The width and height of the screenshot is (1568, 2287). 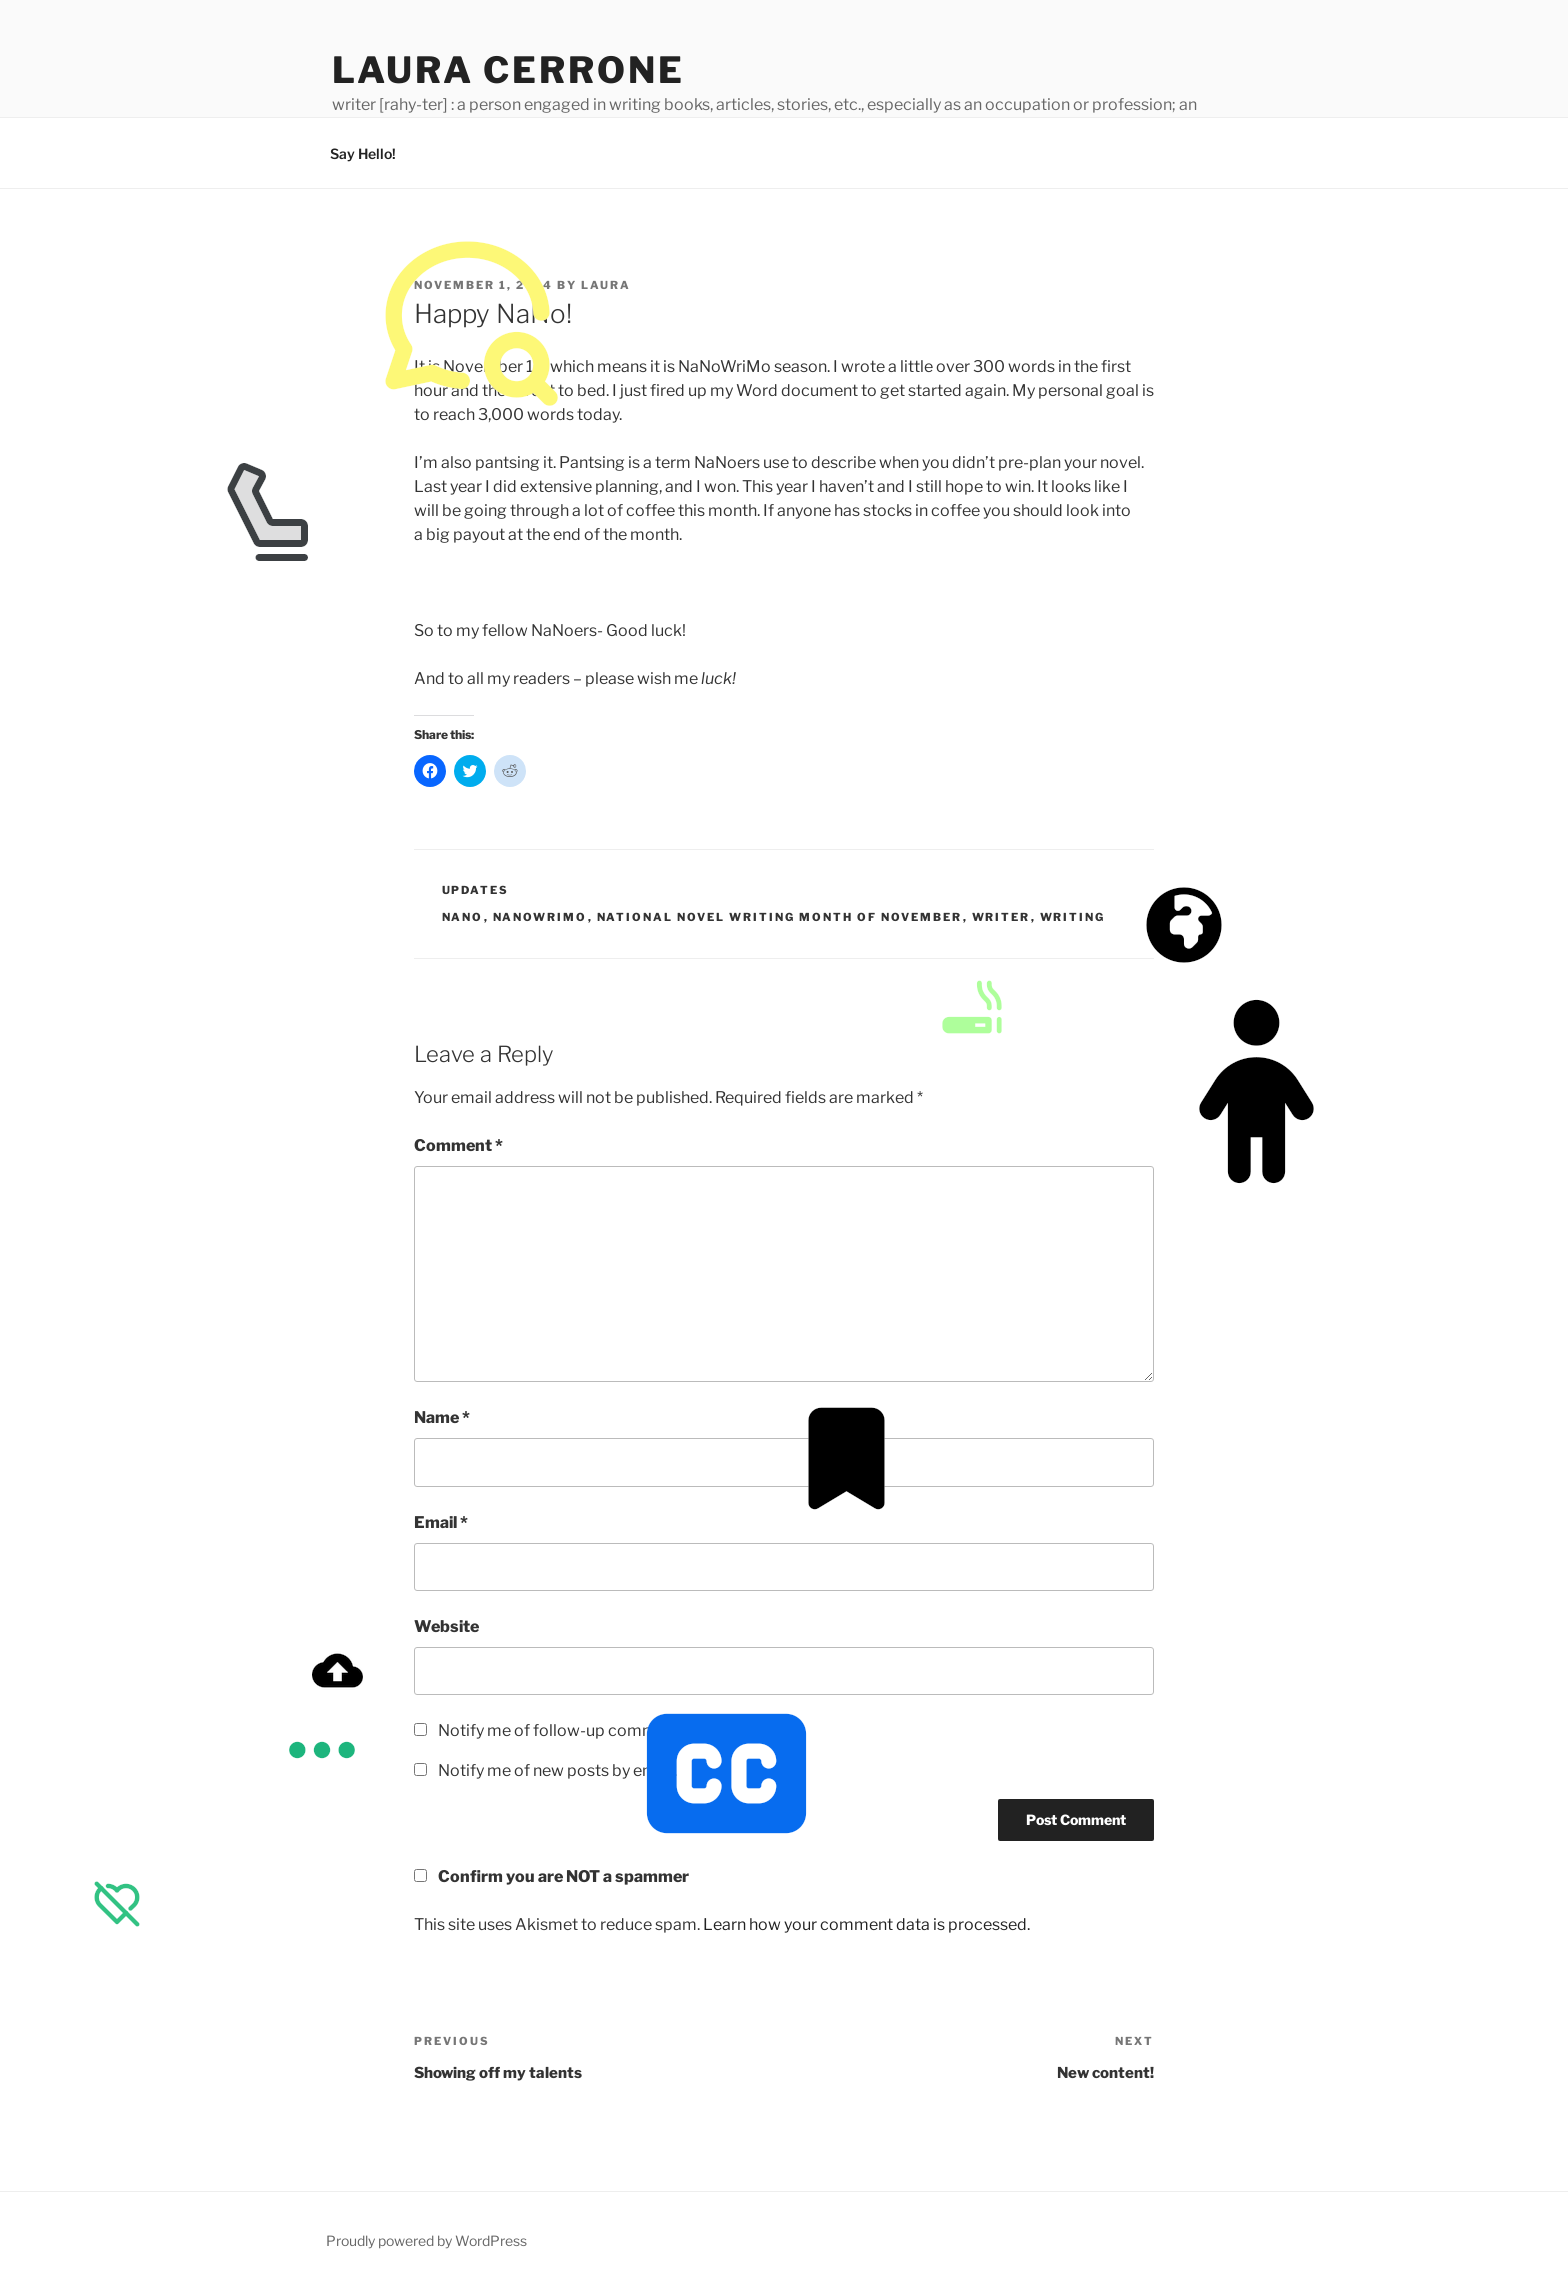 I want to click on save this item for later, so click(x=846, y=1458).